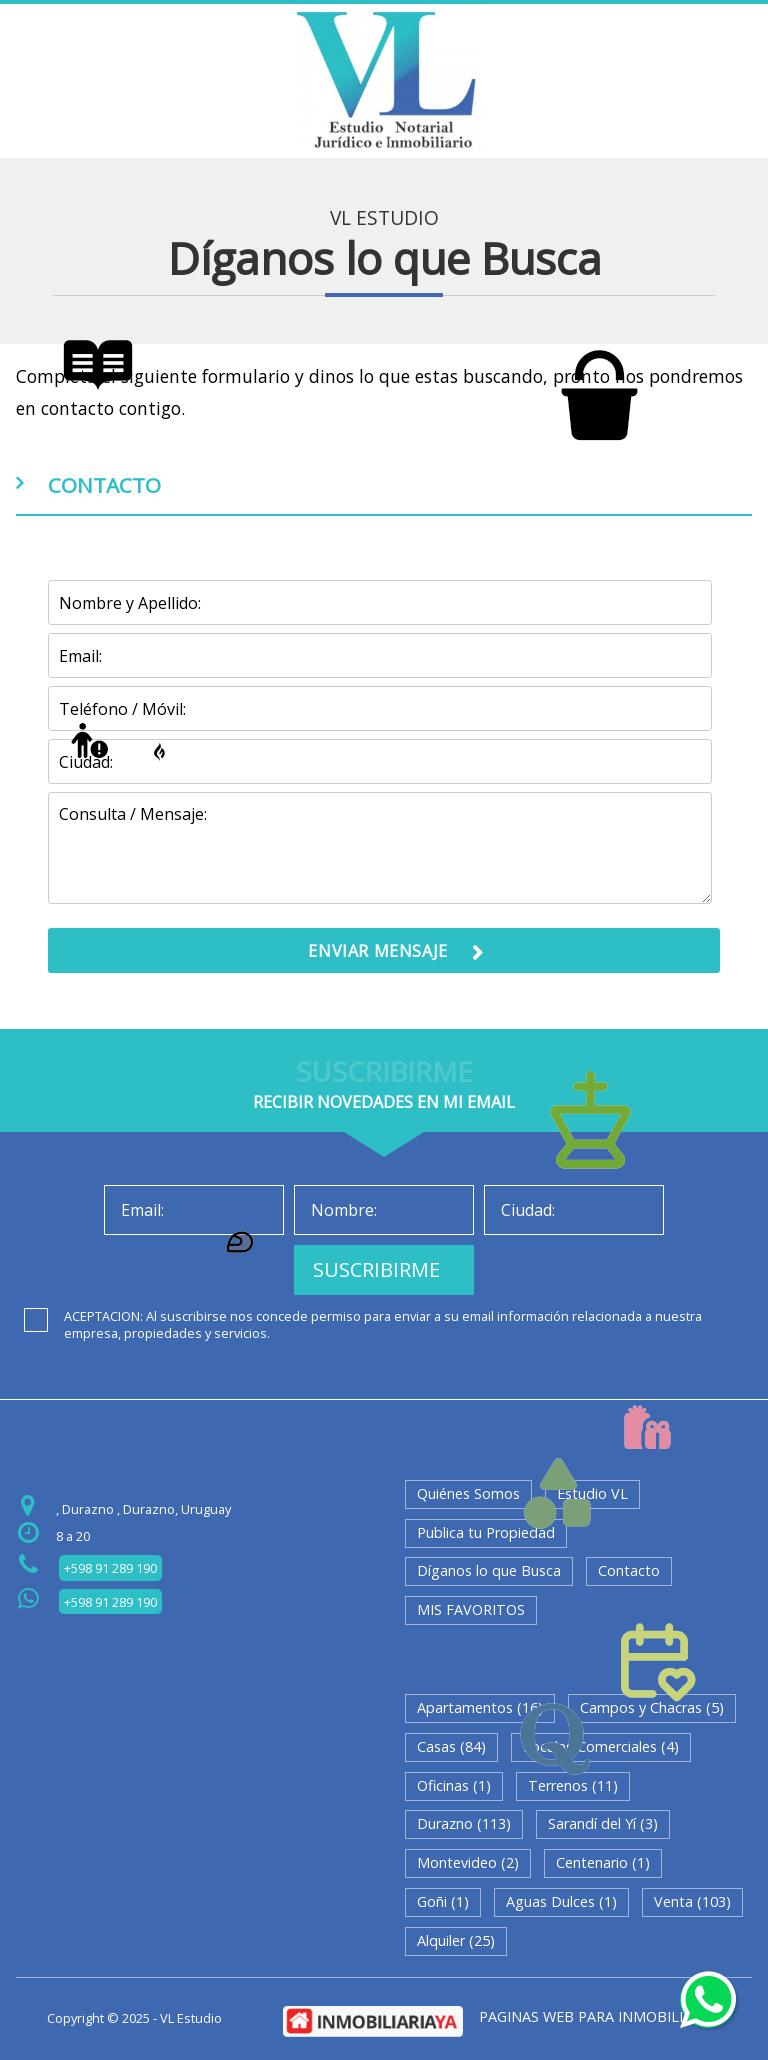 This screenshot has width=768, height=2060. What do you see at coordinates (558, 1494) in the screenshot?
I see `access shape tools or drawing options` at bounding box center [558, 1494].